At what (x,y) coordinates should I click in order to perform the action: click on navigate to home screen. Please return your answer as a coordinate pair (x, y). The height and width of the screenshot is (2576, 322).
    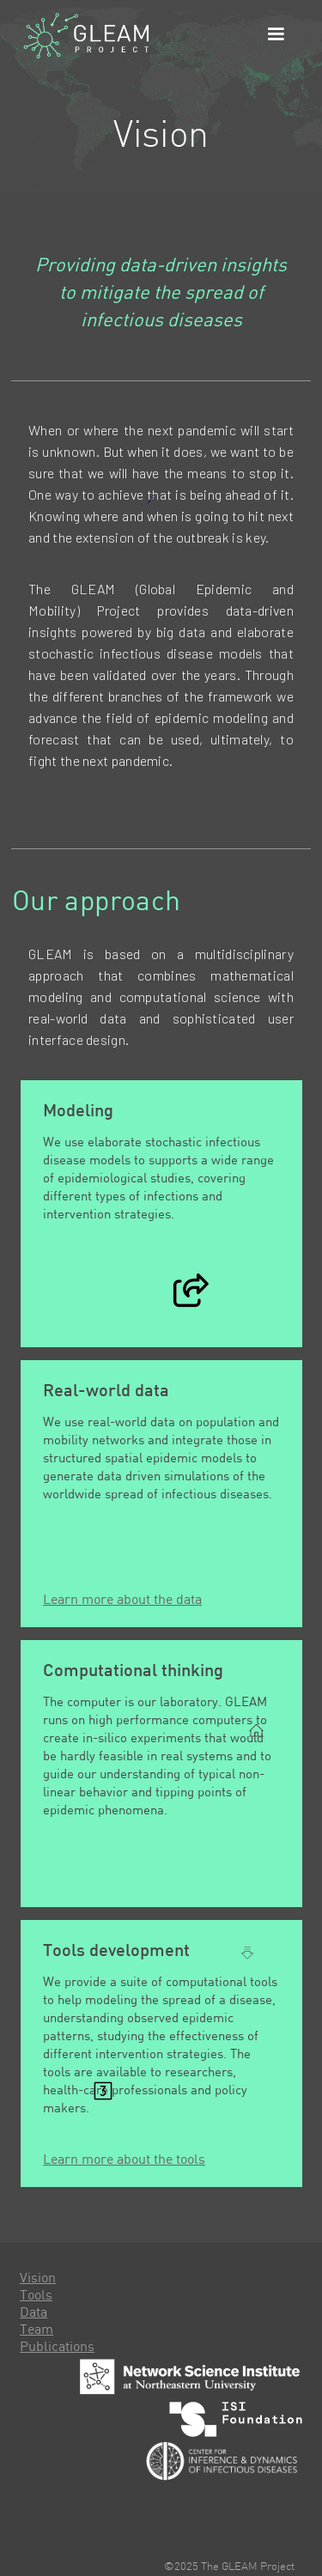
    Looking at the image, I should click on (256, 1730).